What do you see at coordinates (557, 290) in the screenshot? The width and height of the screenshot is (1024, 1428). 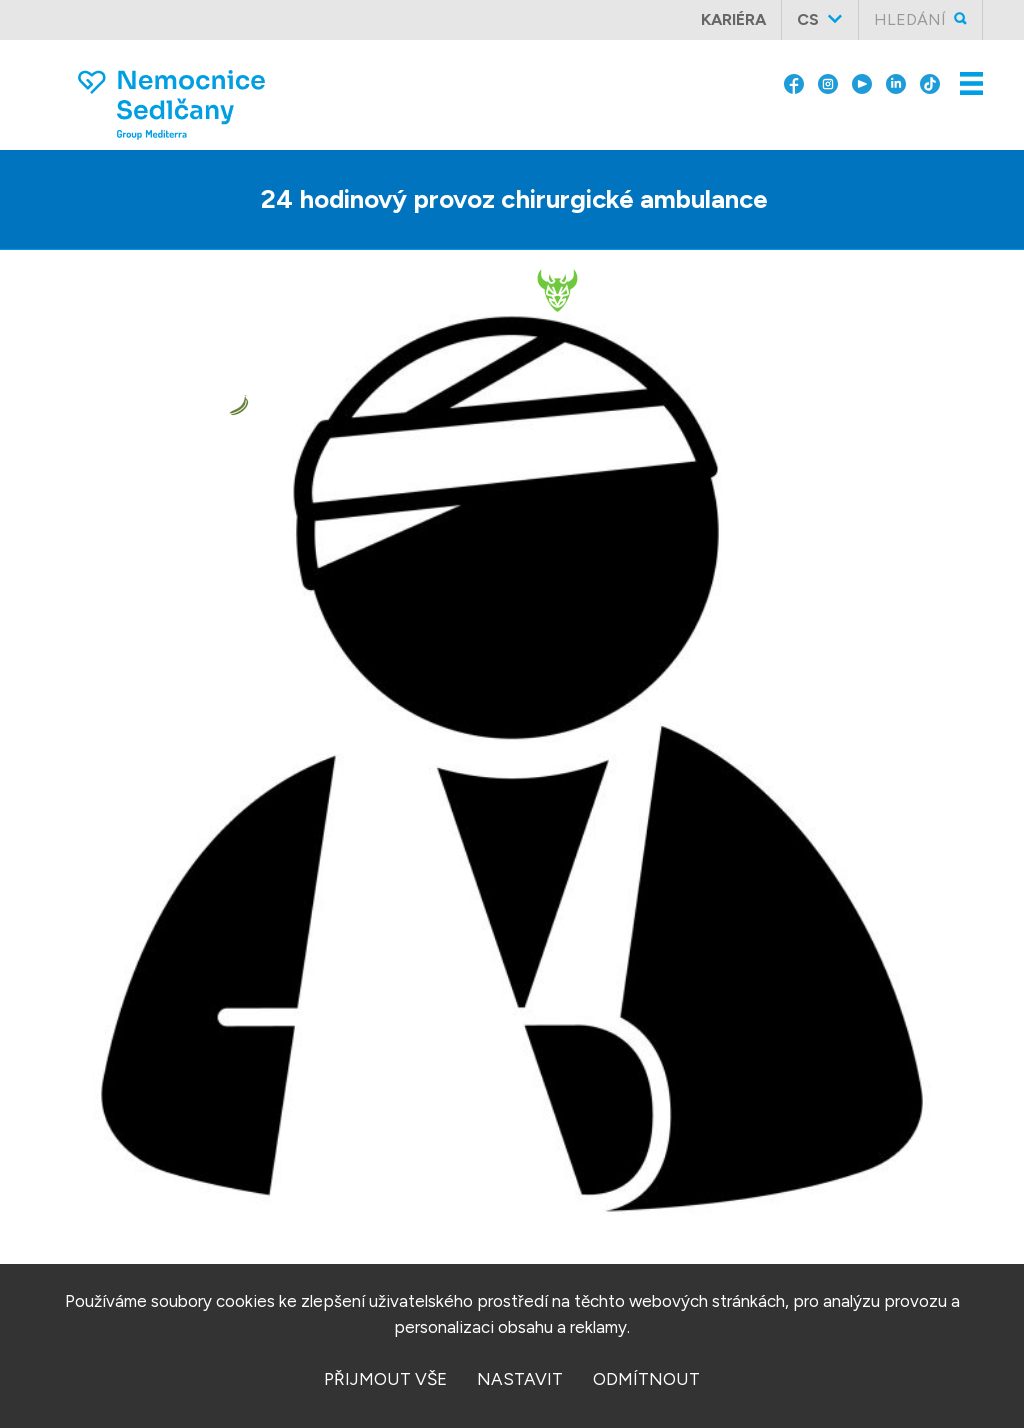 I see `select a villain or antagonist character` at bounding box center [557, 290].